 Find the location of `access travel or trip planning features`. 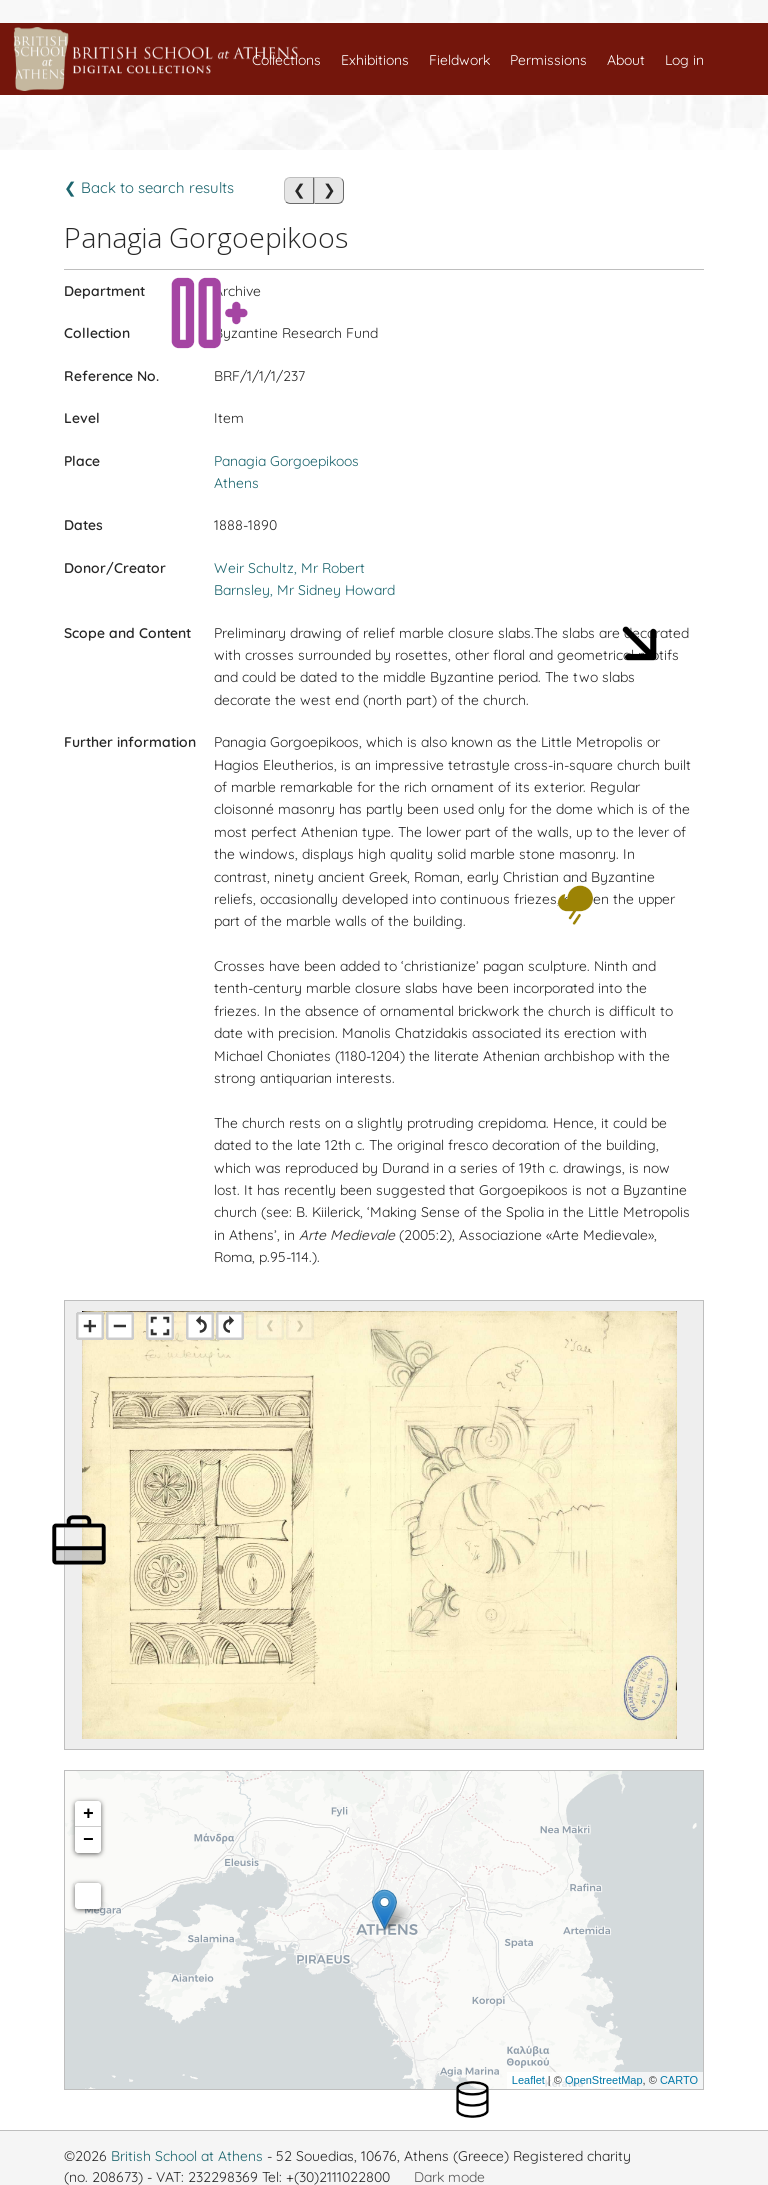

access travel or trip planning features is located at coordinates (79, 1542).